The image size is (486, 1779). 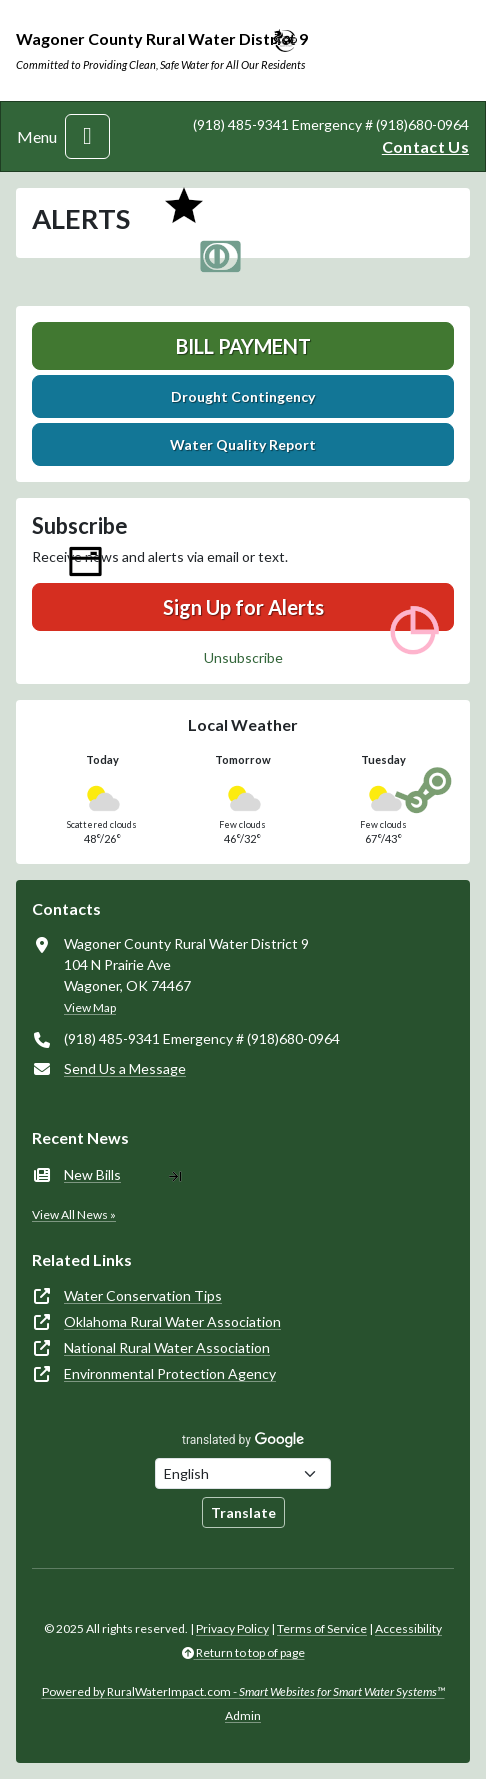 What do you see at coordinates (175, 1176) in the screenshot?
I see `collapse panel to the right` at bounding box center [175, 1176].